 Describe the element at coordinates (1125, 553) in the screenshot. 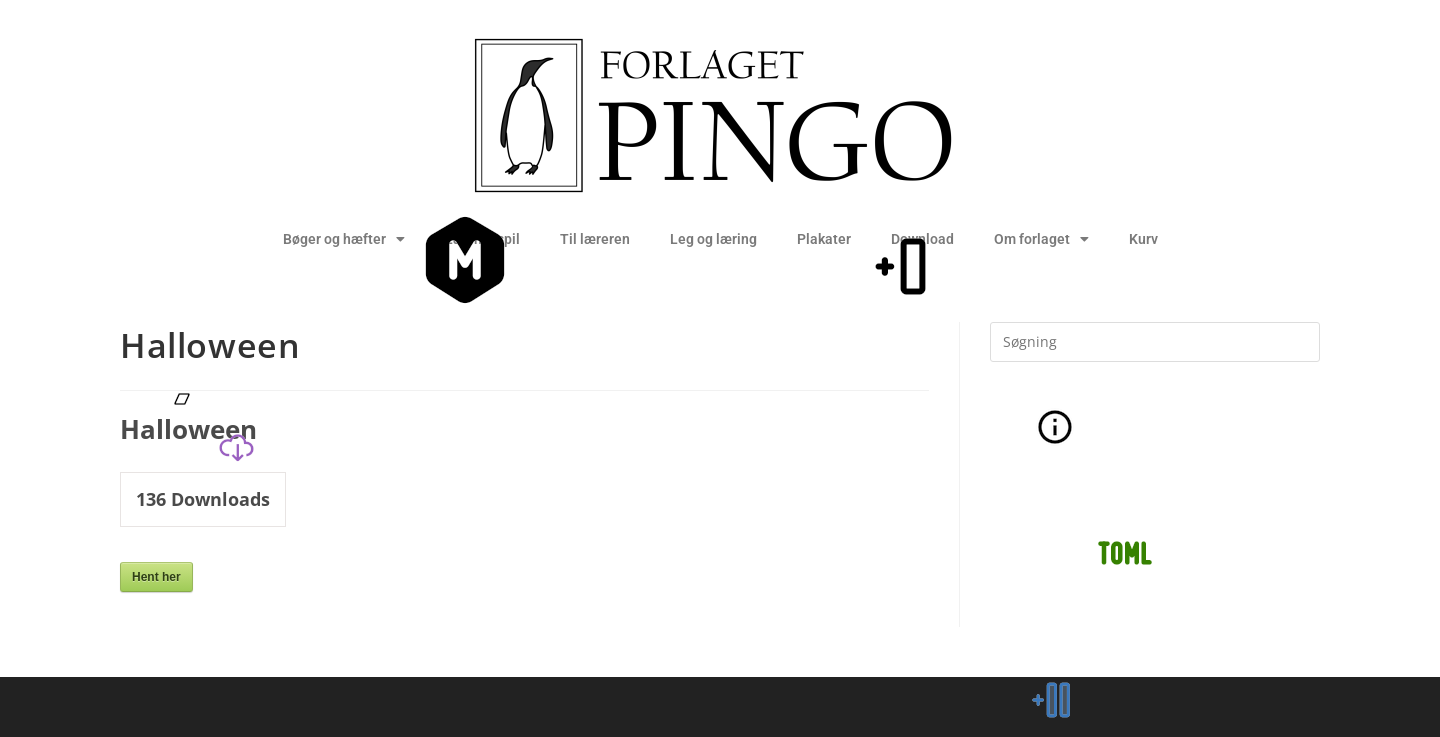

I see `indicates a TOML configuration file` at that location.